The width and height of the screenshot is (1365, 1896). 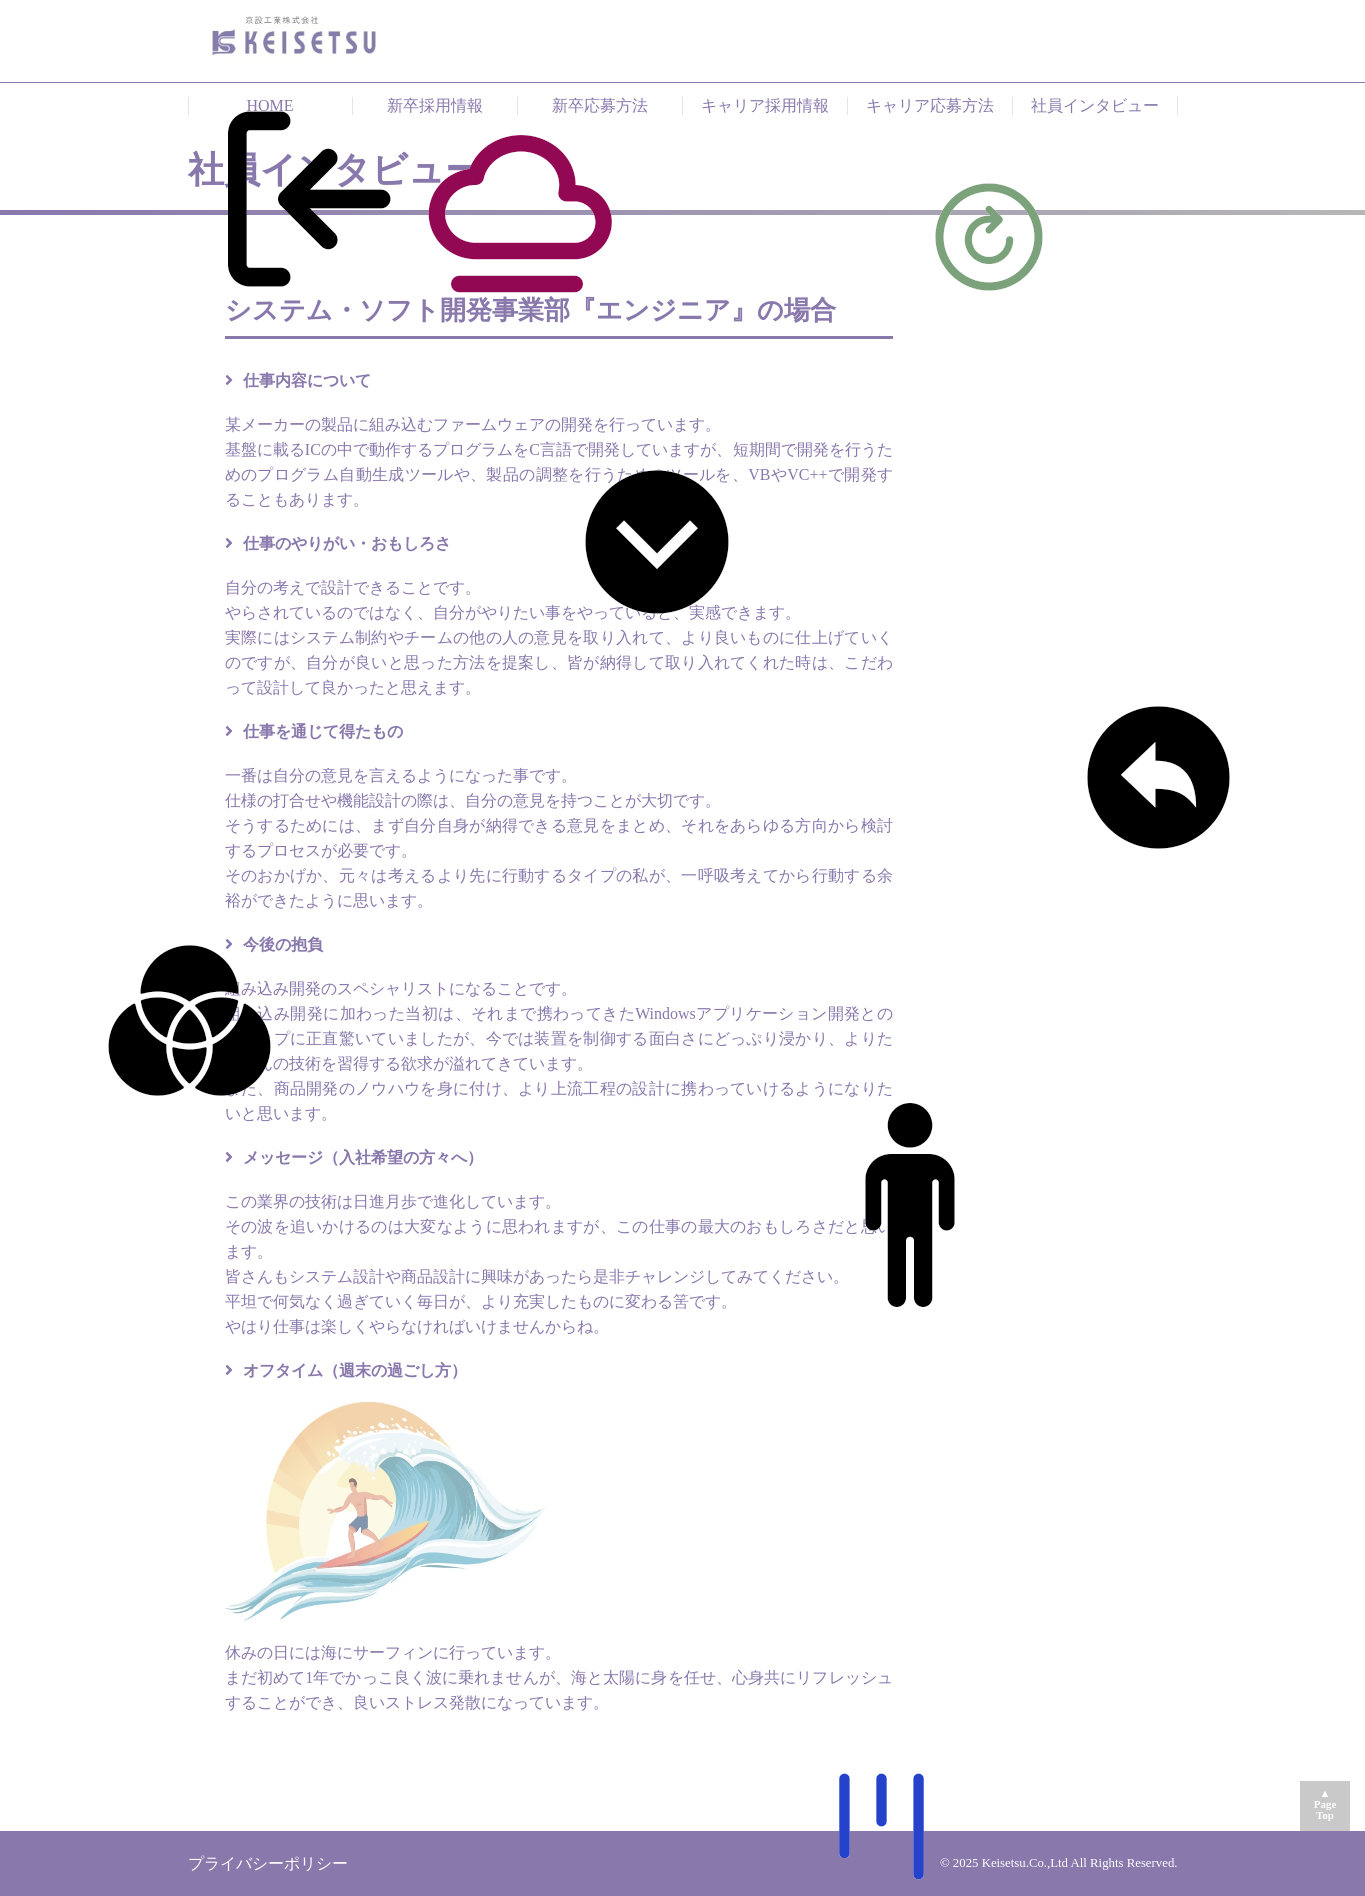 What do you see at coordinates (1158, 777) in the screenshot?
I see `undo the last action` at bounding box center [1158, 777].